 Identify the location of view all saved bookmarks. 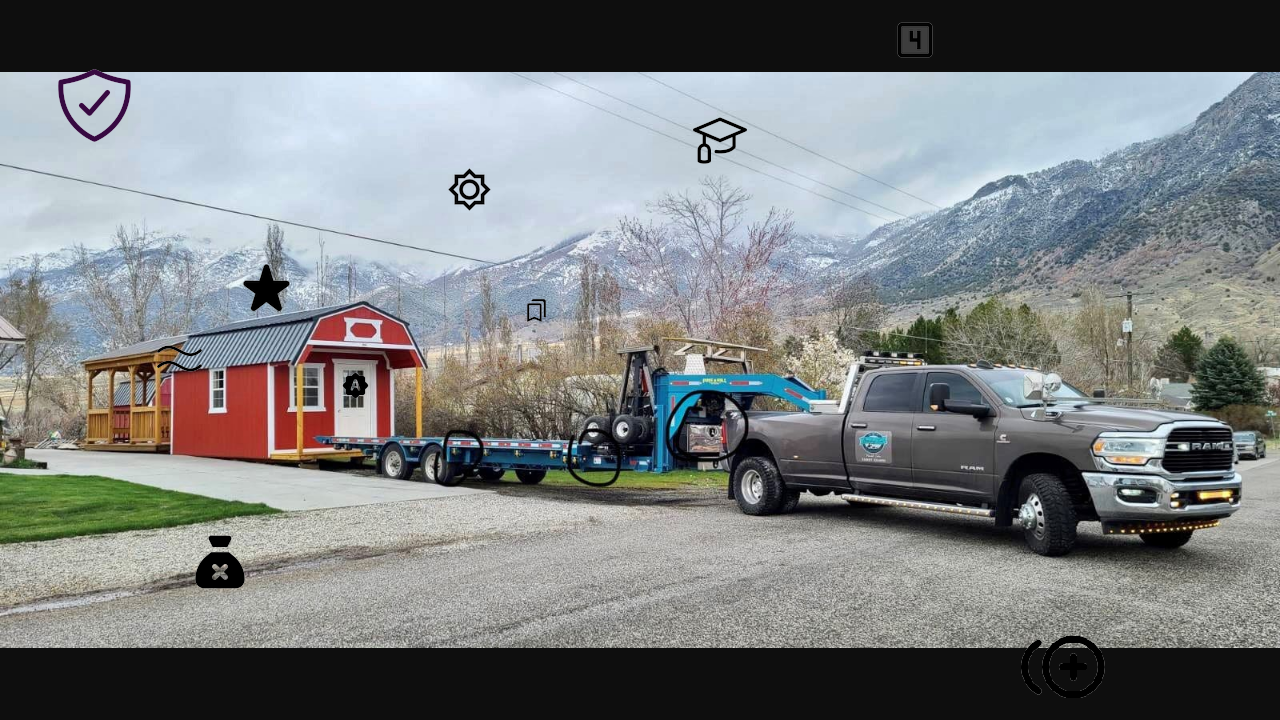
(536, 310).